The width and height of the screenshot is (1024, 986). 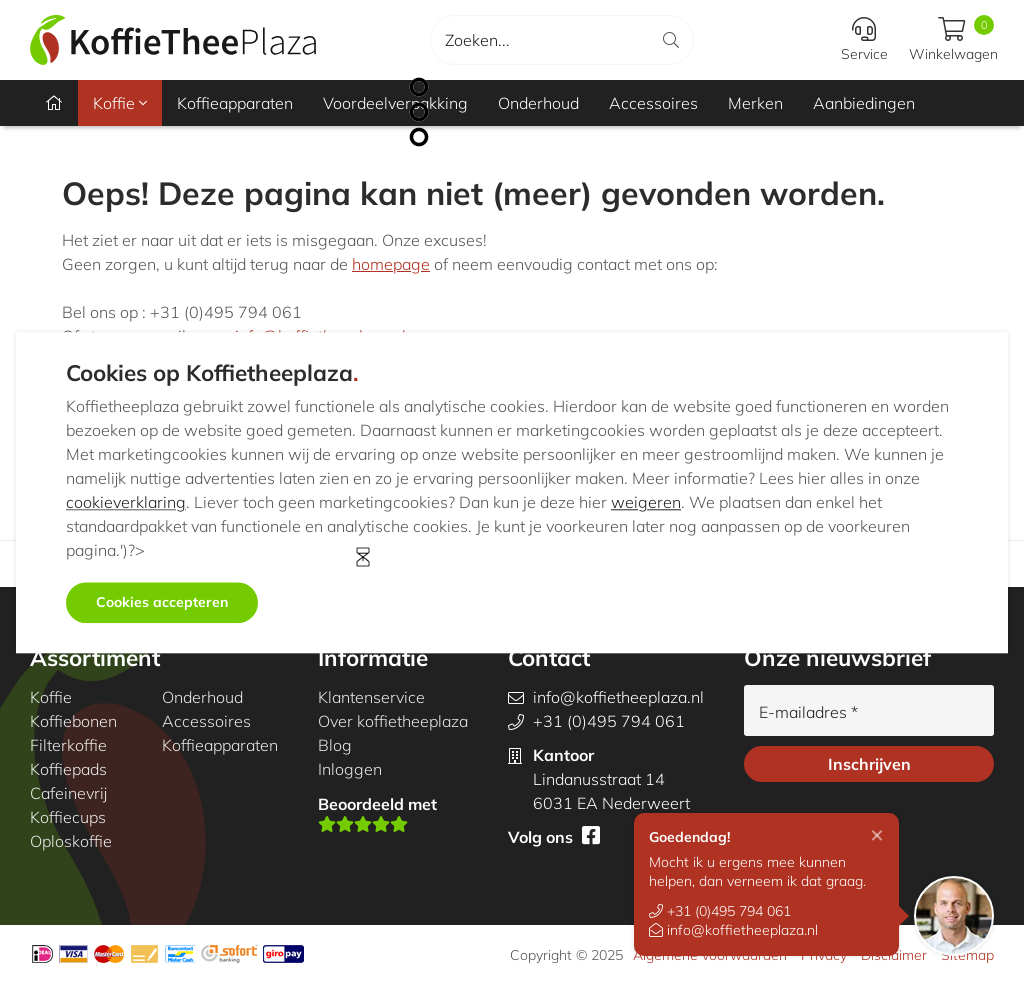 I want to click on indicates a process is in progress, so click(x=363, y=557).